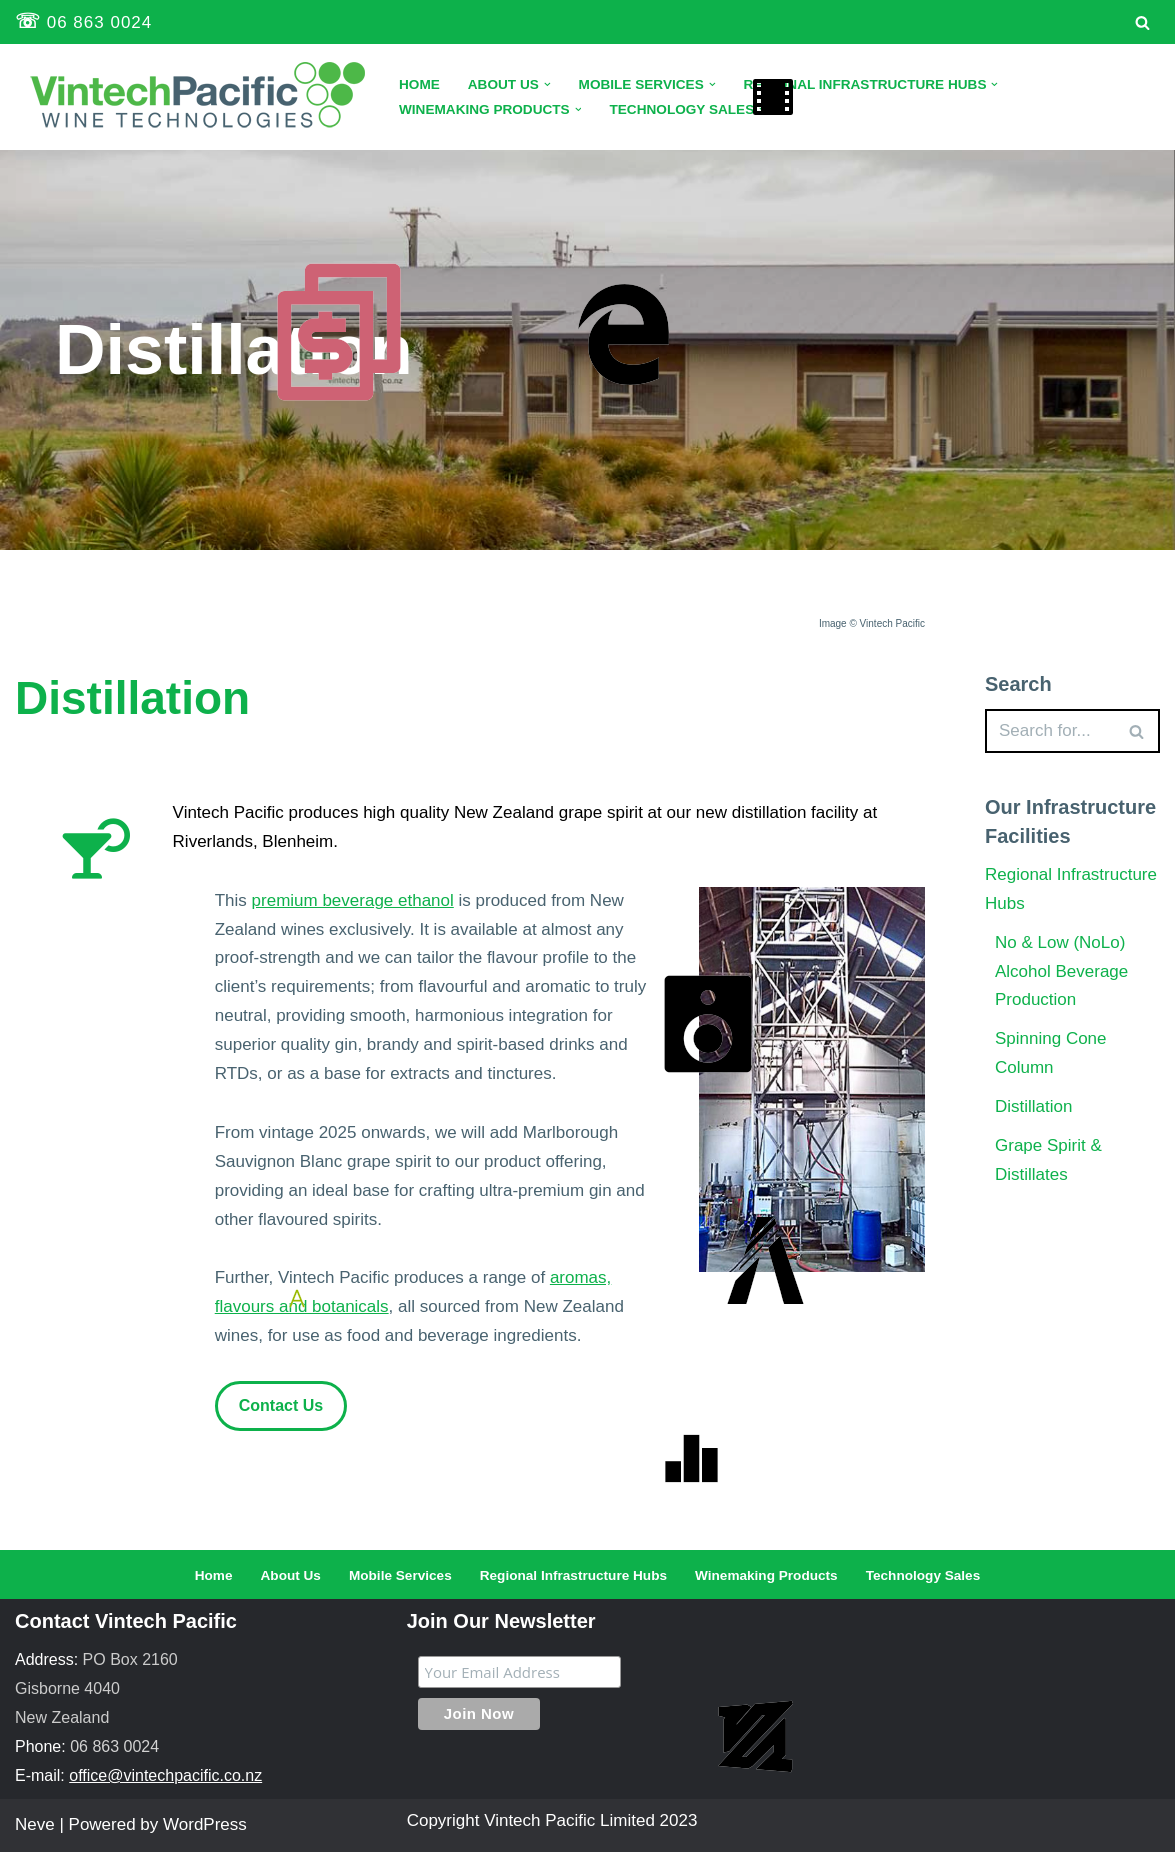 The image size is (1175, 1852). What do you see at coordinates (708, 1024) in the screenshot?
I see `adjust speaker or audio output settings` at bounding box center [708, 1024].